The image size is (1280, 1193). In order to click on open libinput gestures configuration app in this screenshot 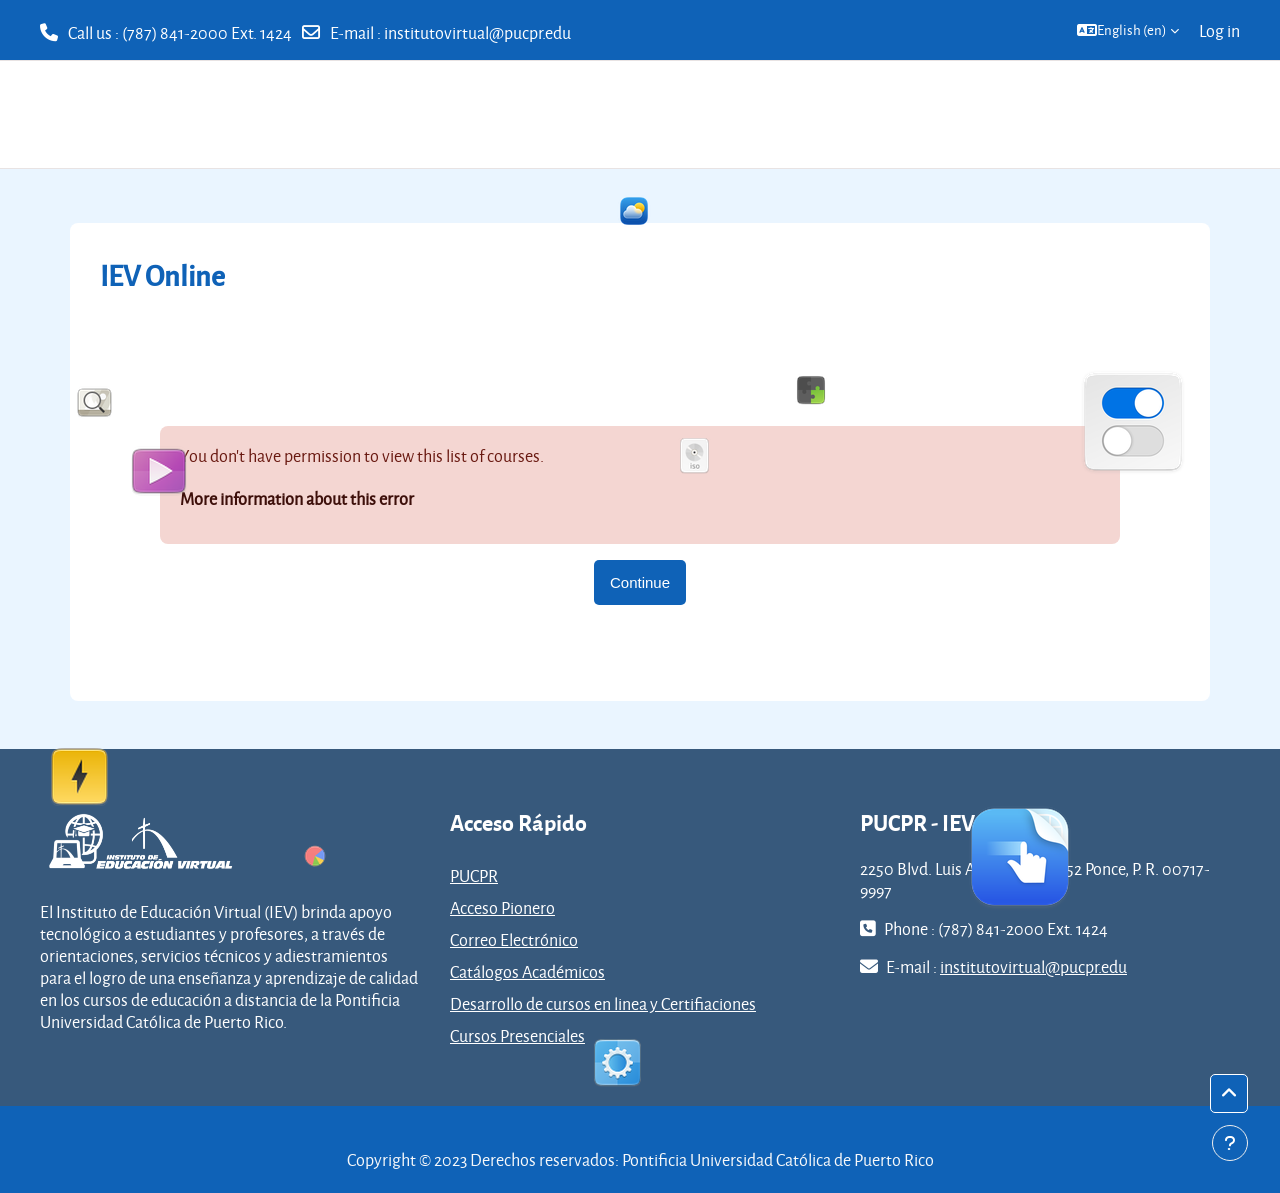, I will do `click(1020, 857)`.